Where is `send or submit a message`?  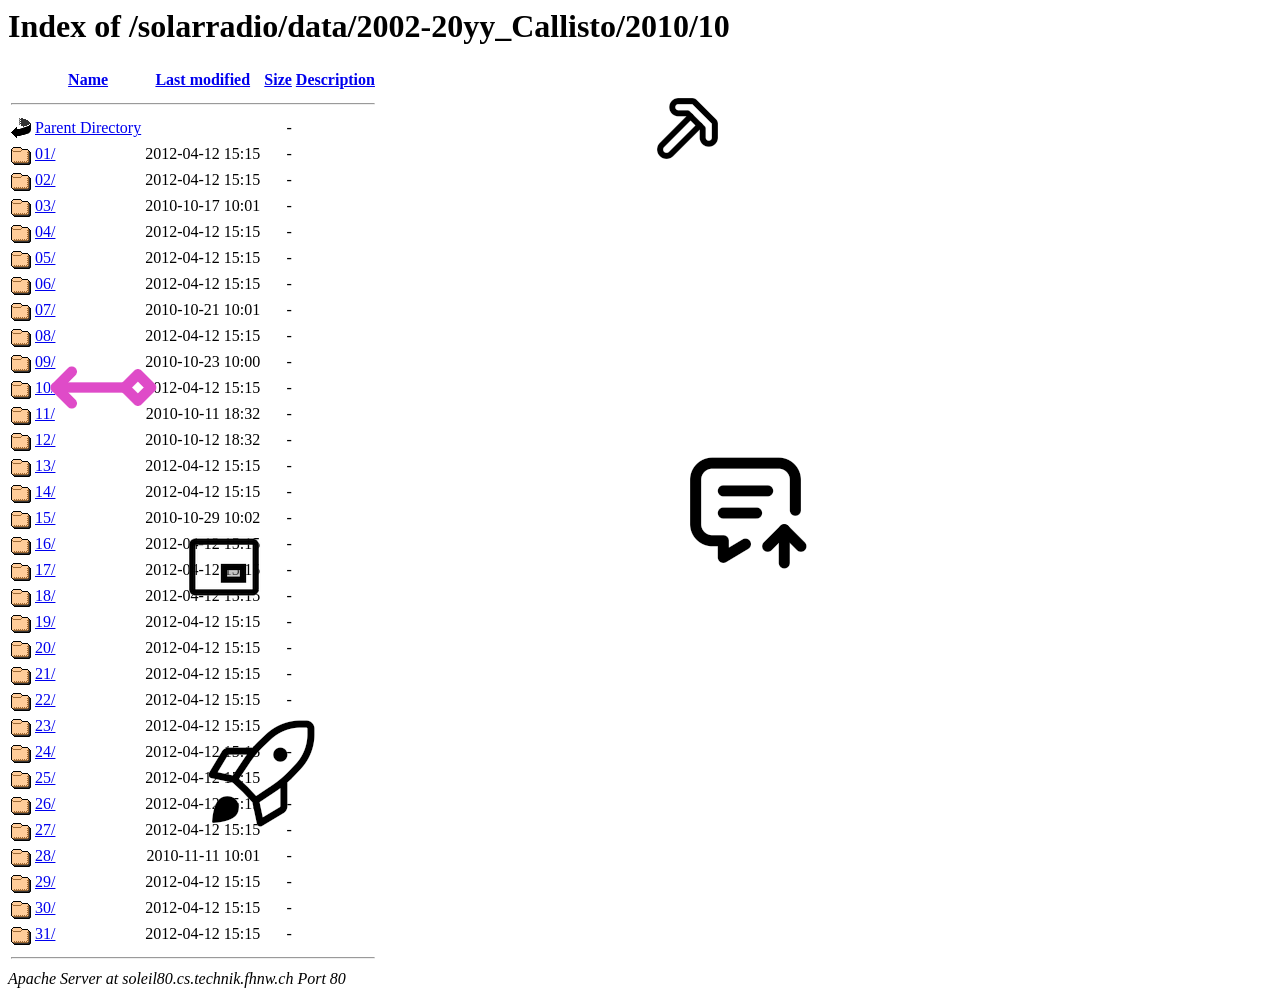
send or submit a message is located at coordinates (745, 507).